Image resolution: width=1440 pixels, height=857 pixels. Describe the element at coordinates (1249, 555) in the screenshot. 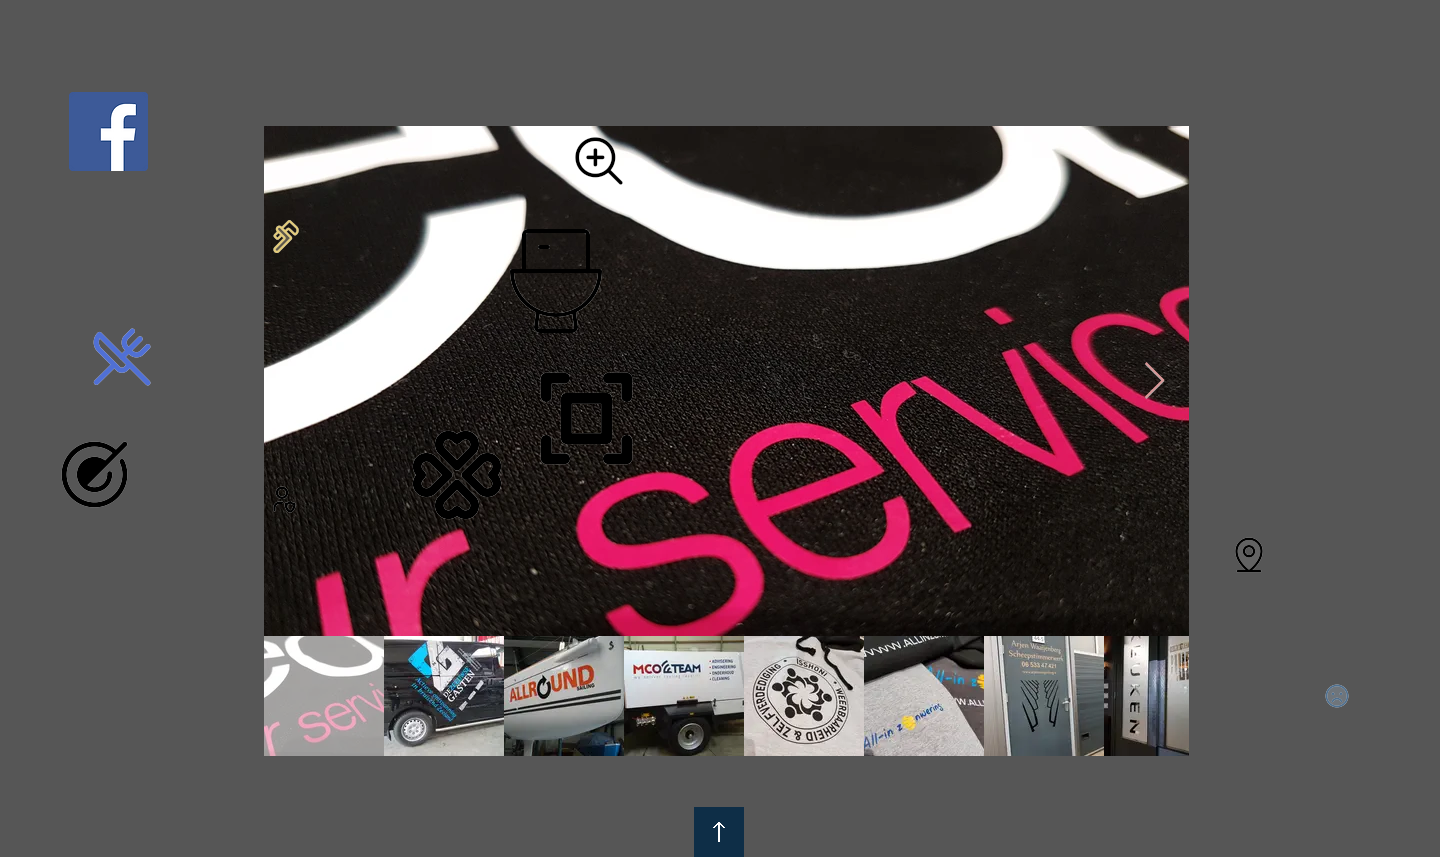

I see `view location on map` at that location.